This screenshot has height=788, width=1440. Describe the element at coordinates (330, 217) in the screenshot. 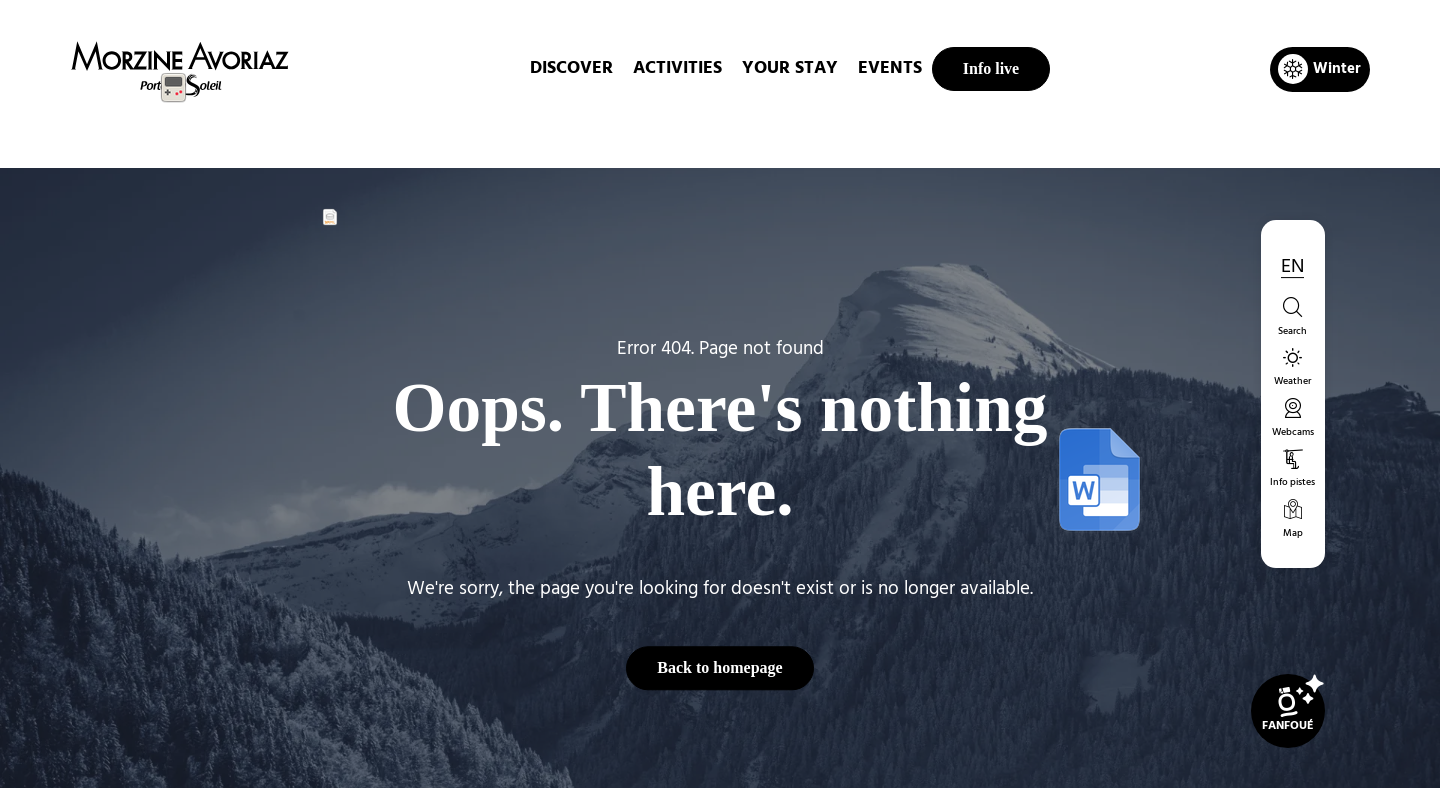

I see `a yaml configuration file` at that location.